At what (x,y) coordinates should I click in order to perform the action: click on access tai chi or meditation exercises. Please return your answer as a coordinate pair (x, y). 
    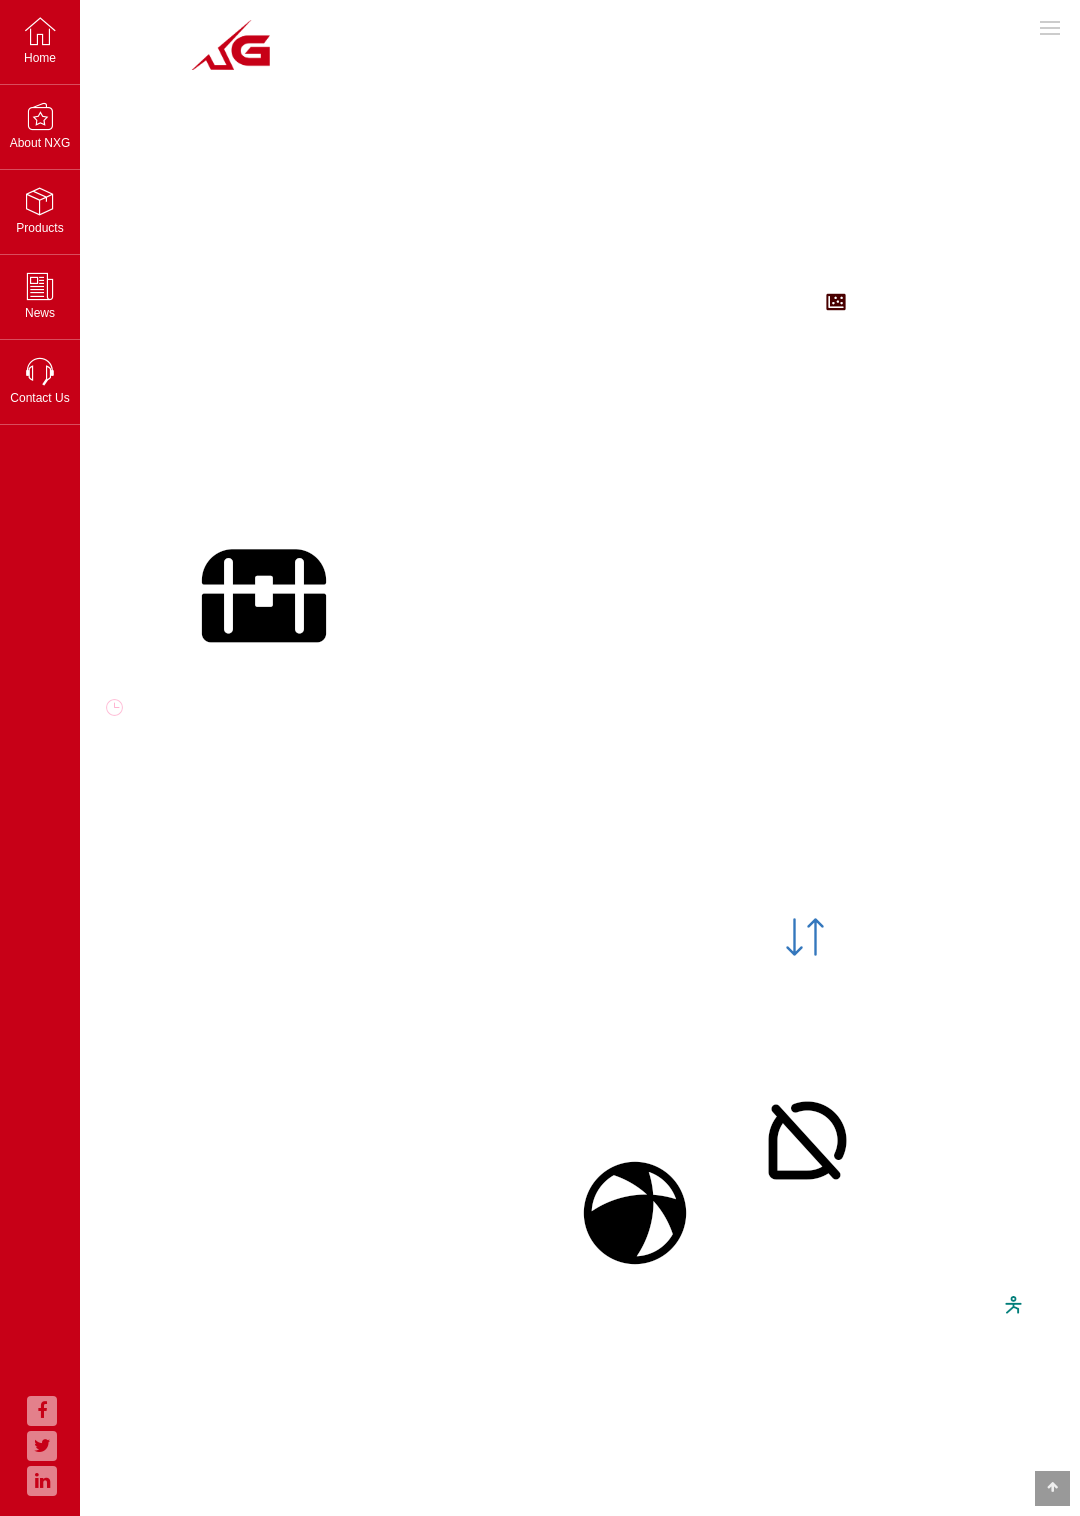
    Looking at the image, I should click on (1013, 1305).